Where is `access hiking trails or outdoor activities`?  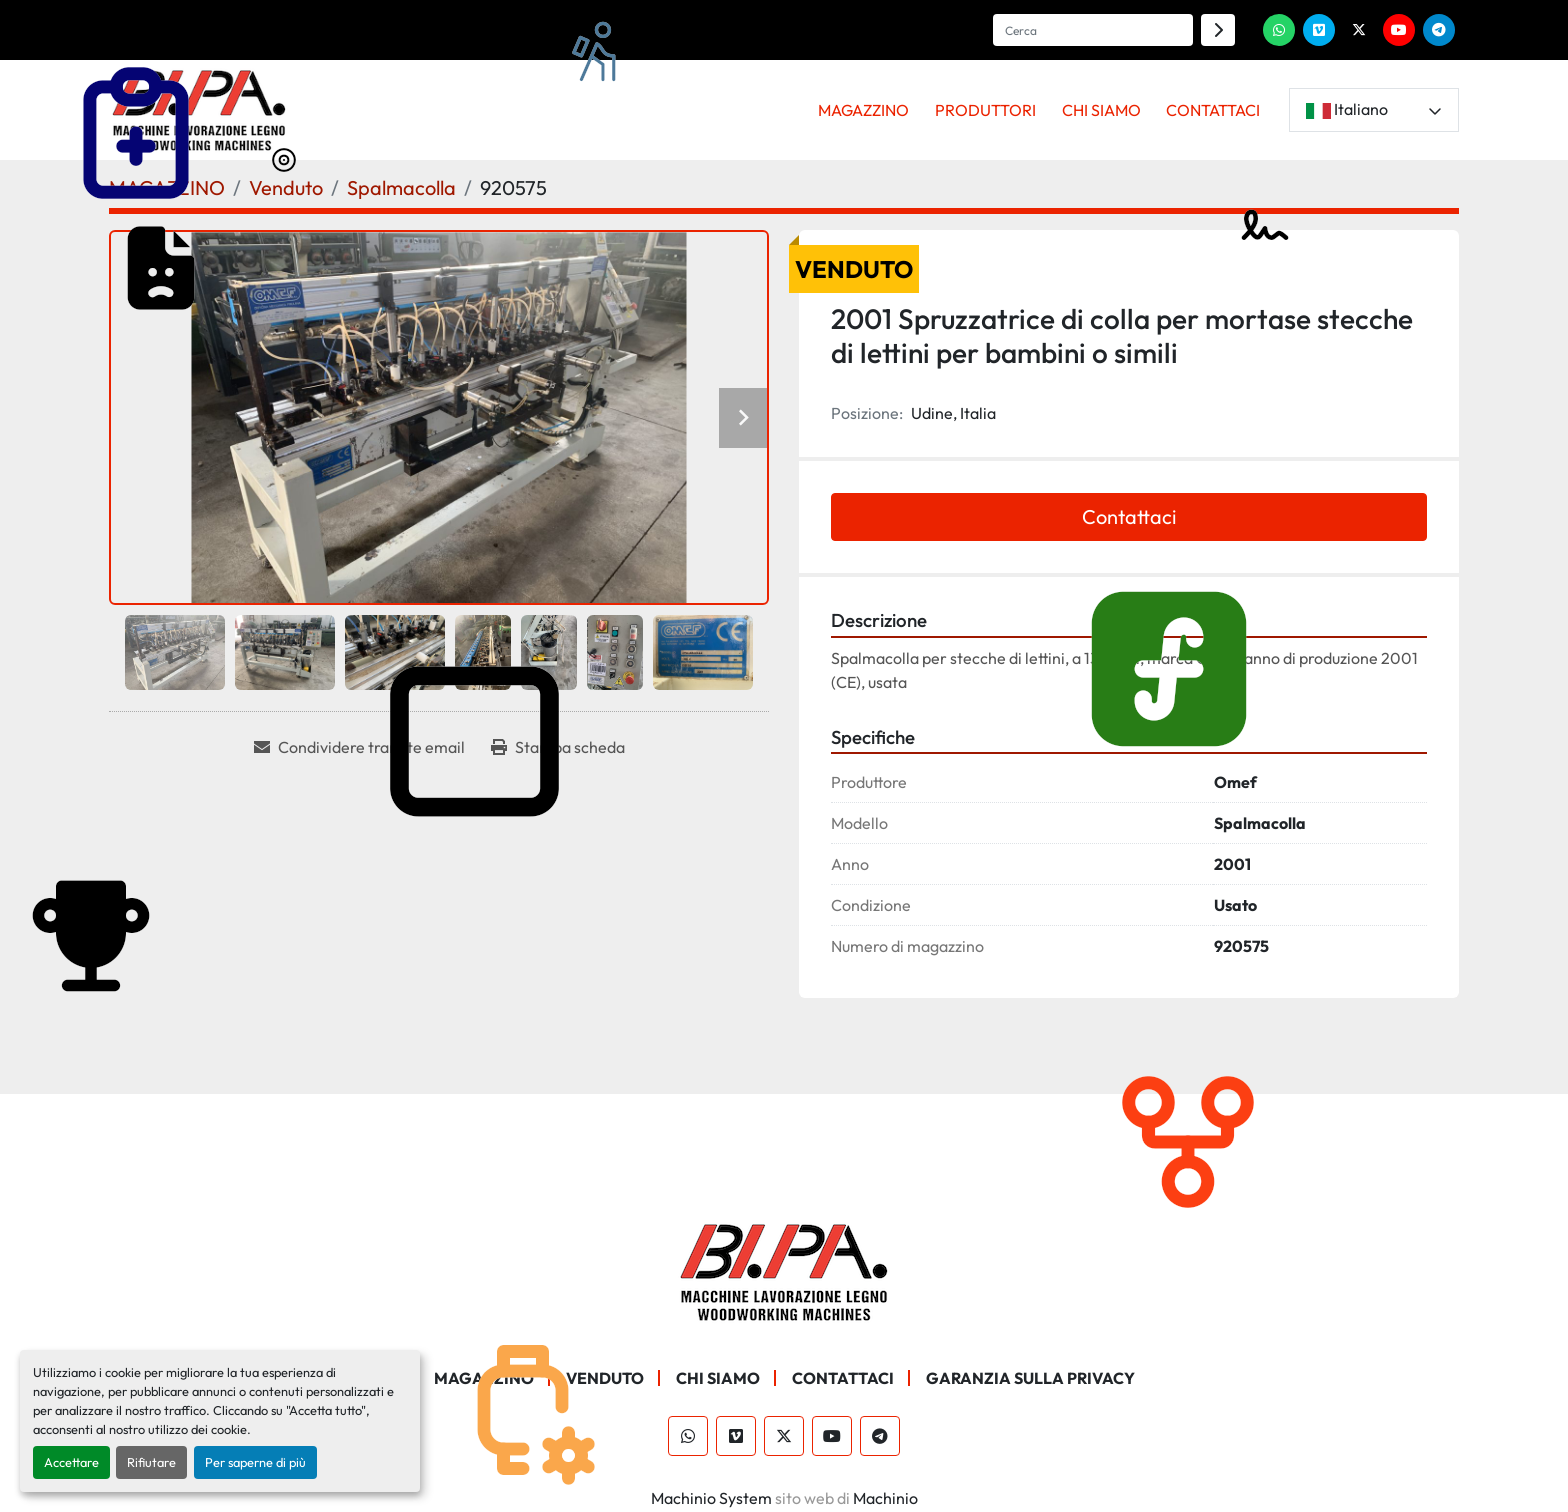
access hiking trails or outdoor activities is located at coordinates (596, 51).